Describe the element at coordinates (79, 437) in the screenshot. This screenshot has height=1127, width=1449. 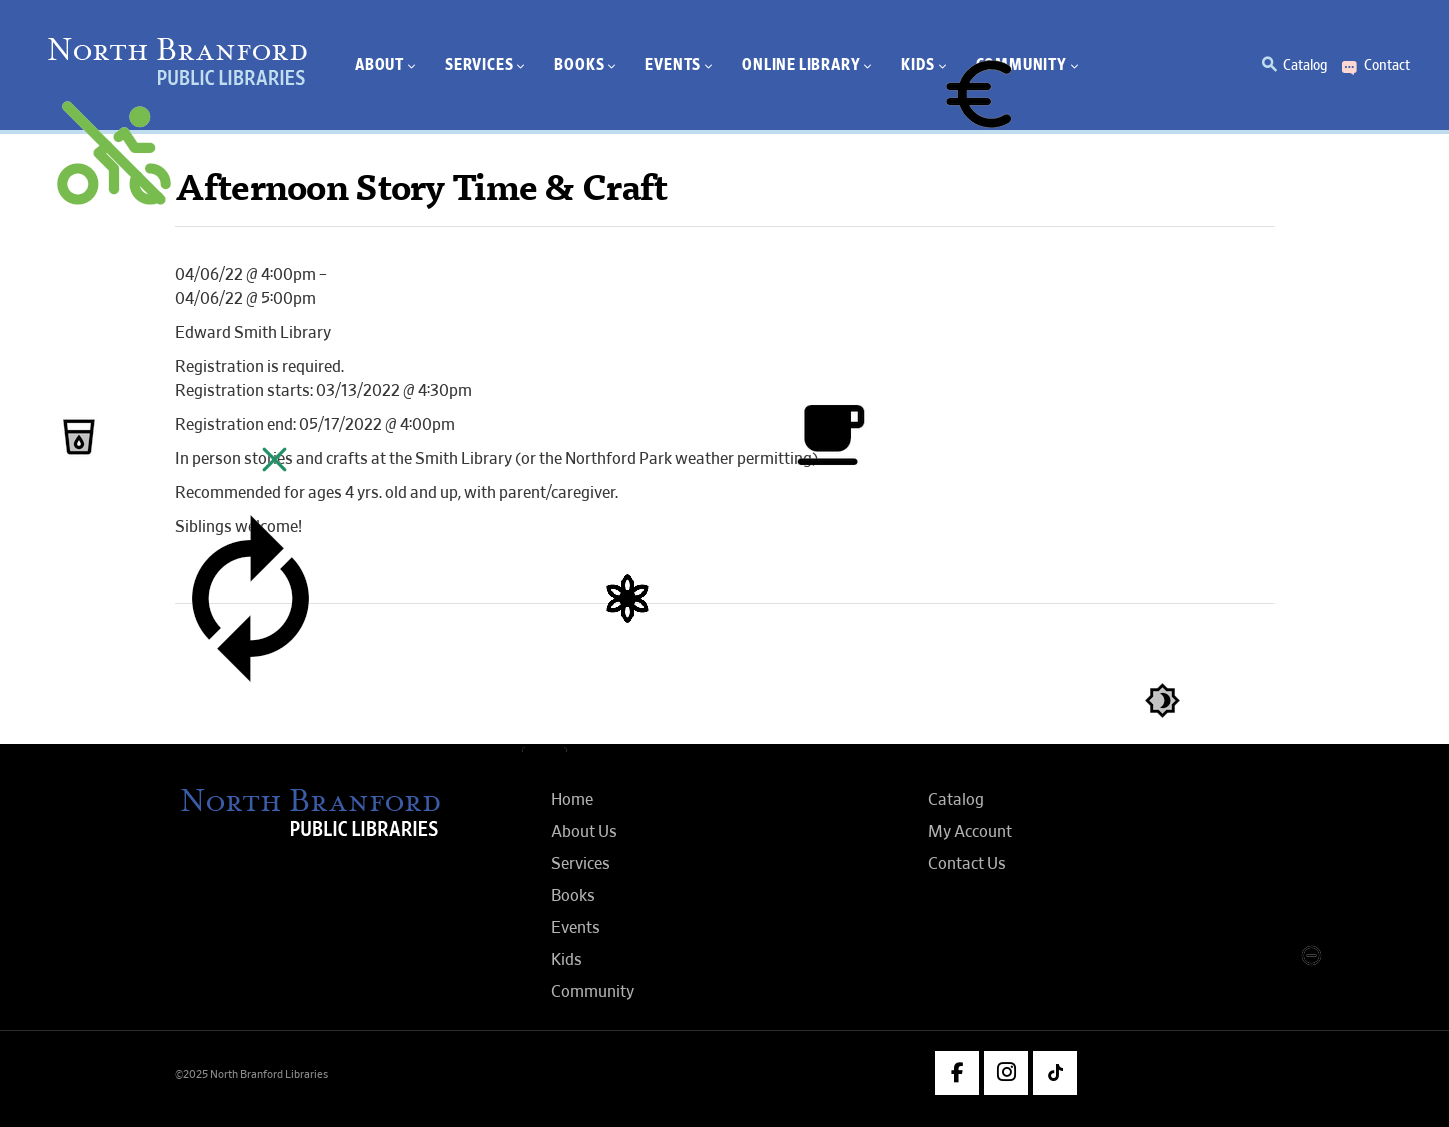
I see `find nearby drink or beverage locations` at that location.